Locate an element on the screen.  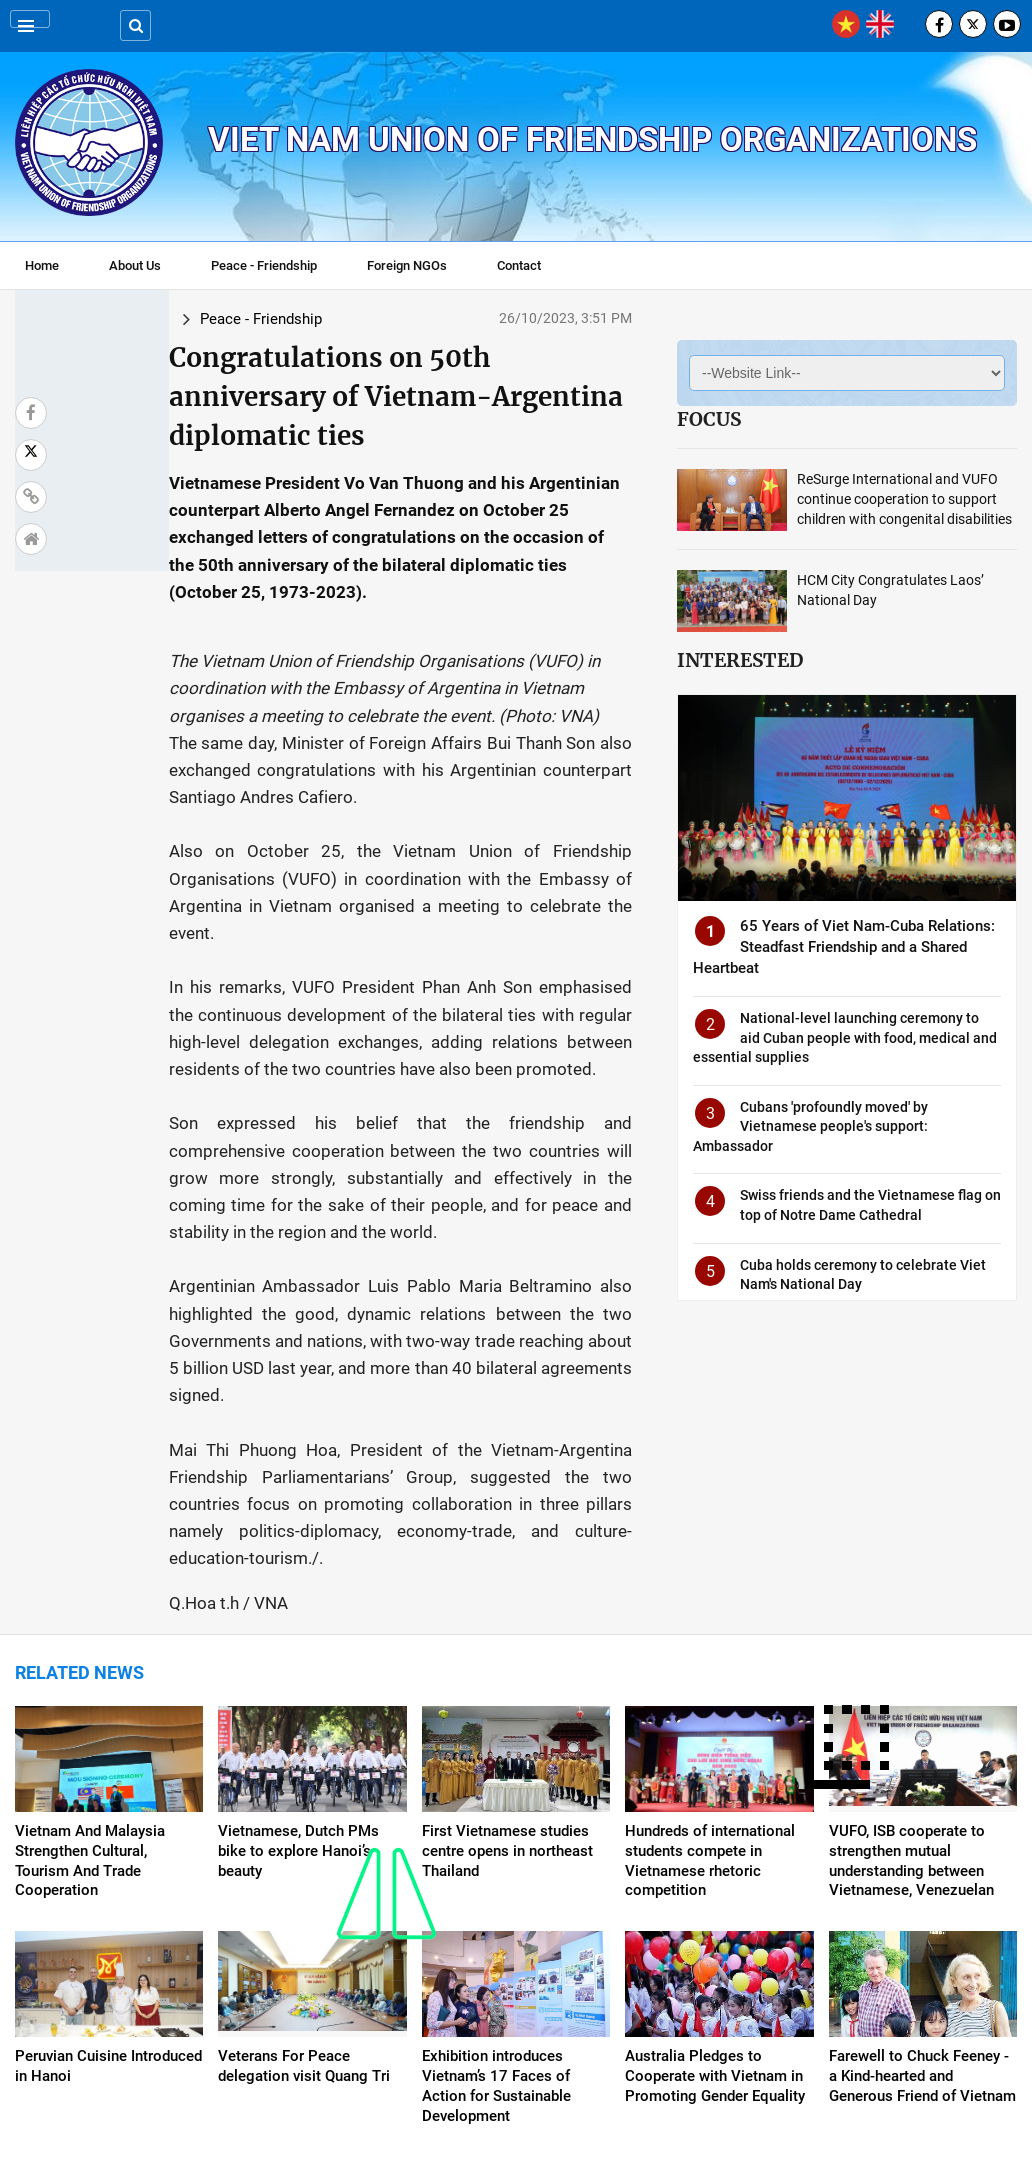
flip image horizontally is located at coordinates (386, 1897).